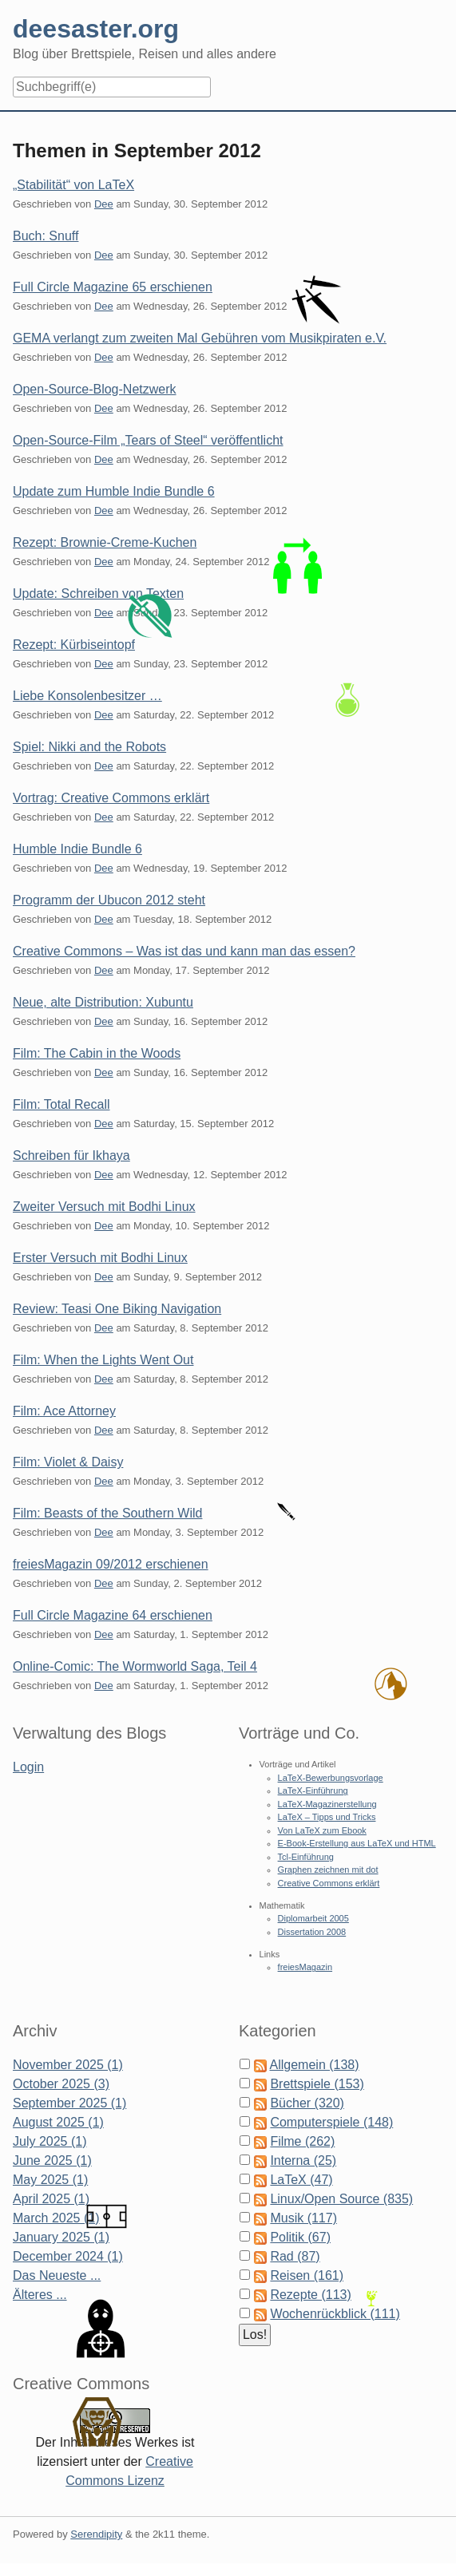  What do you see at coordinates (347, 700) in the screenshot?
I see `access the alchemy or crafting menu` at bounding box center [347, 700].